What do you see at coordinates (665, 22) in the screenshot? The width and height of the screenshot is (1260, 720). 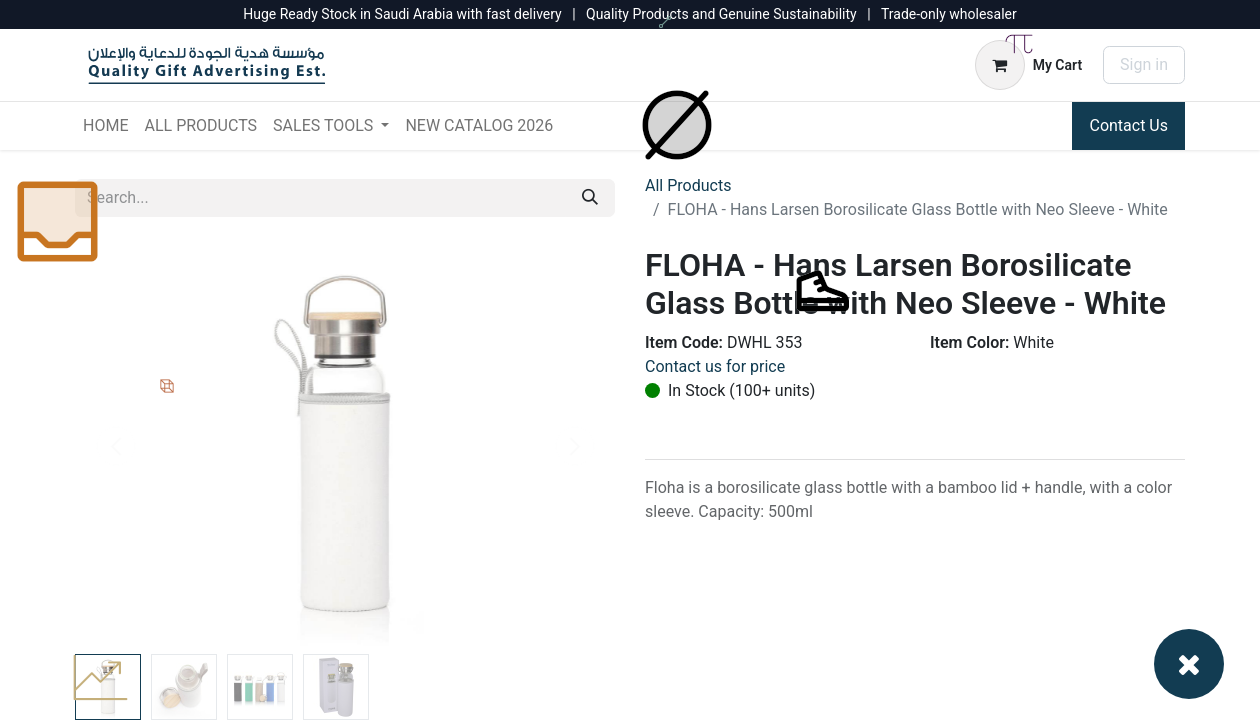 I see `draw a line between two points` at bounding box center [665, 22].